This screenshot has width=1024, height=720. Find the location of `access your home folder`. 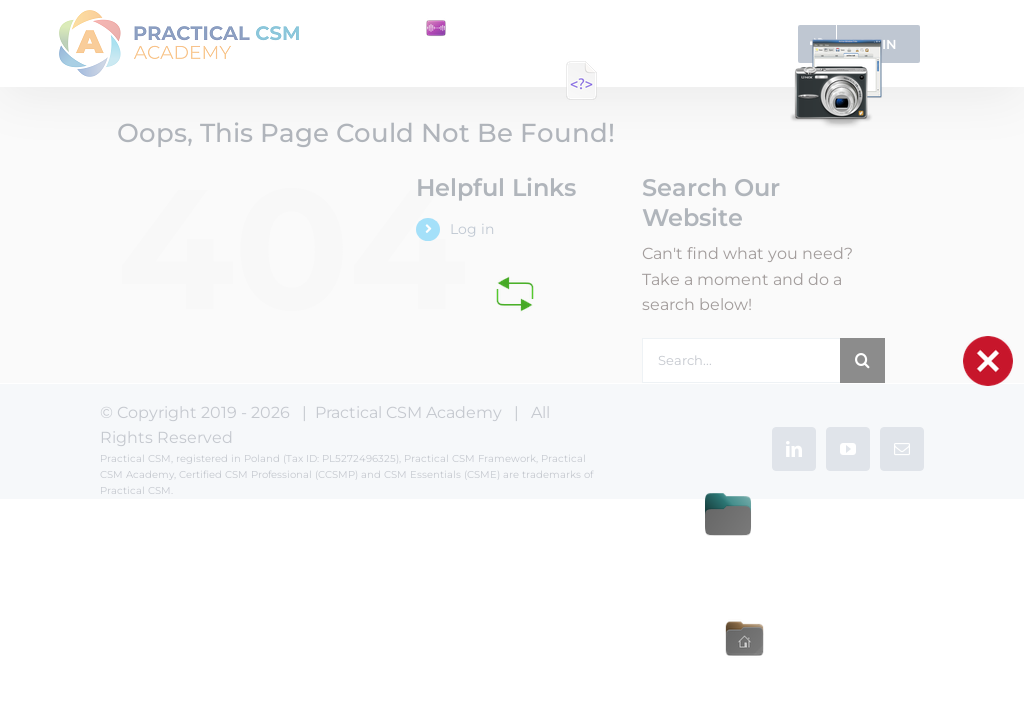

access your home folder is located at coordinates (744, 638).